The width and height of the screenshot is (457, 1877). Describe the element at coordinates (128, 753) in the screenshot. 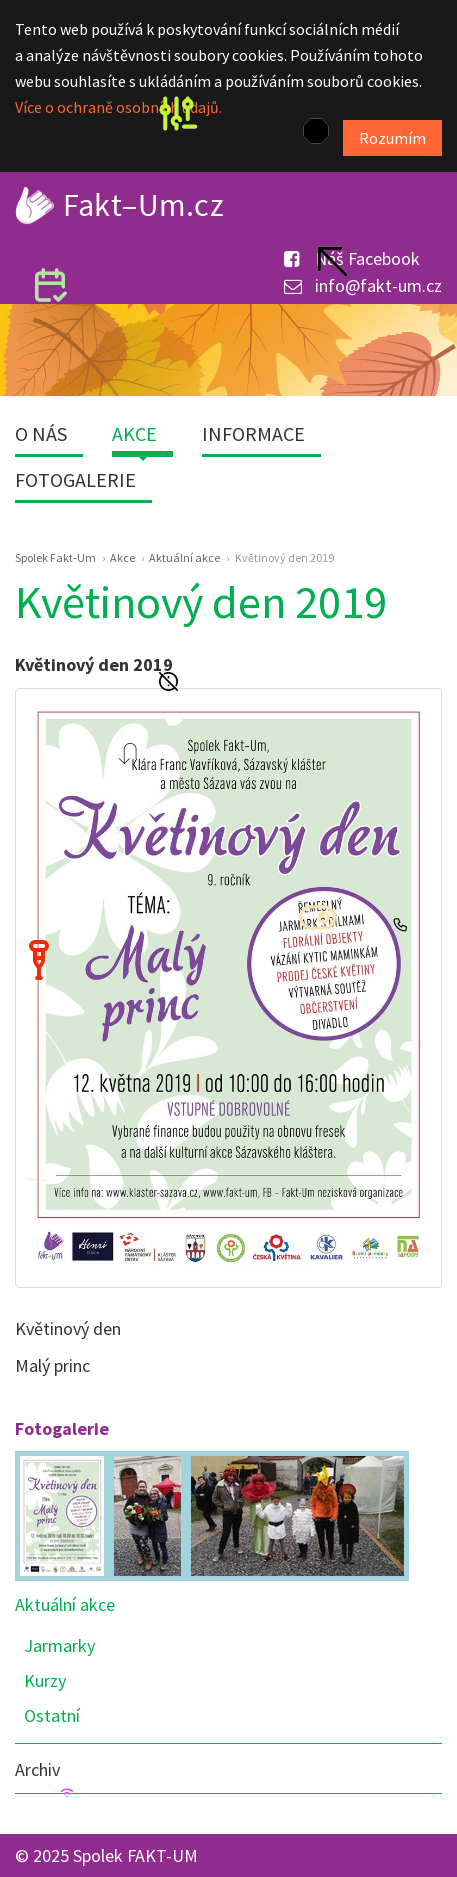

I see `undo or go back to previous state` at that location.